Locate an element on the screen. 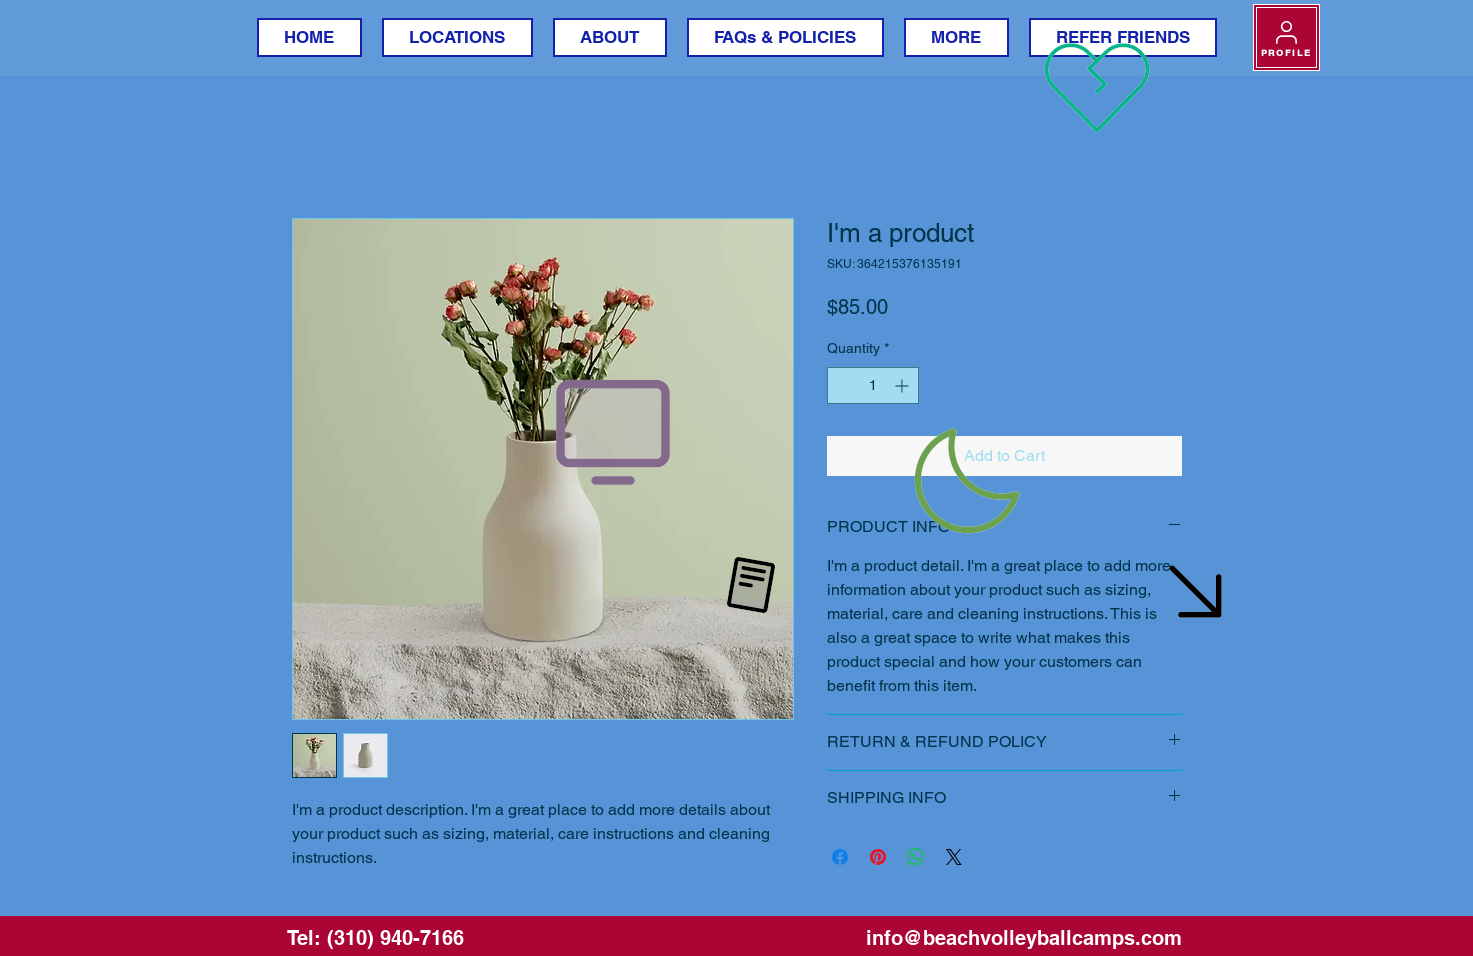 This screenshot has width=1473, height=956. view your resume or CV is located at coordinates (751, 585).